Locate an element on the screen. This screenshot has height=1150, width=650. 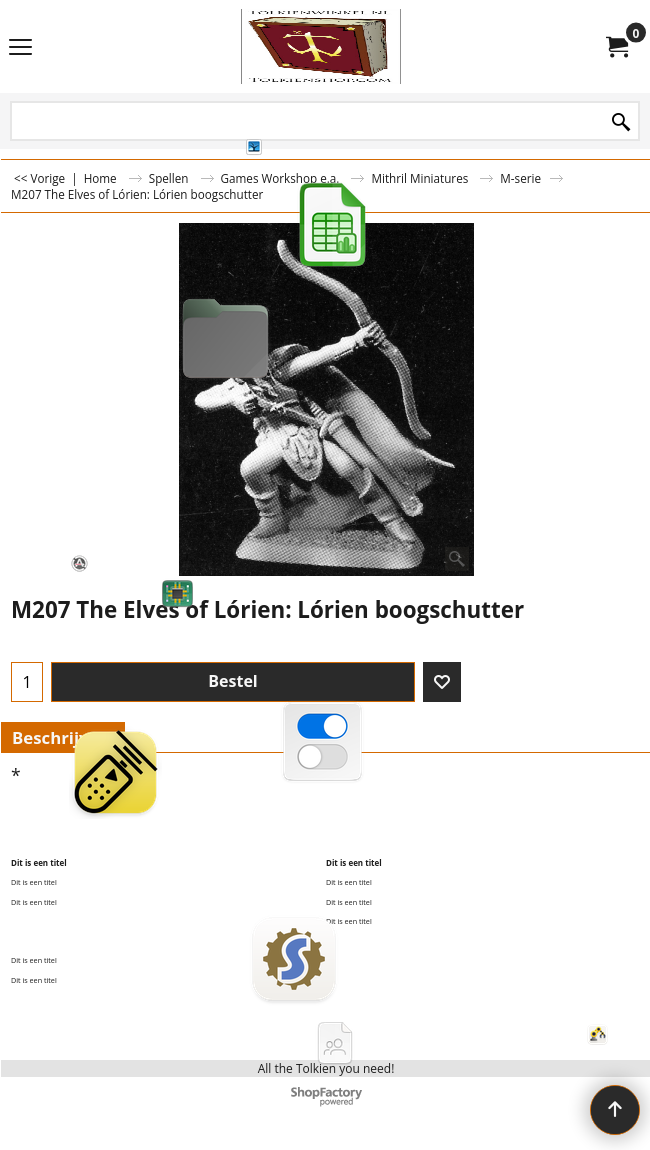
open a spreadsheet template file is located at coordinates (332, 224).